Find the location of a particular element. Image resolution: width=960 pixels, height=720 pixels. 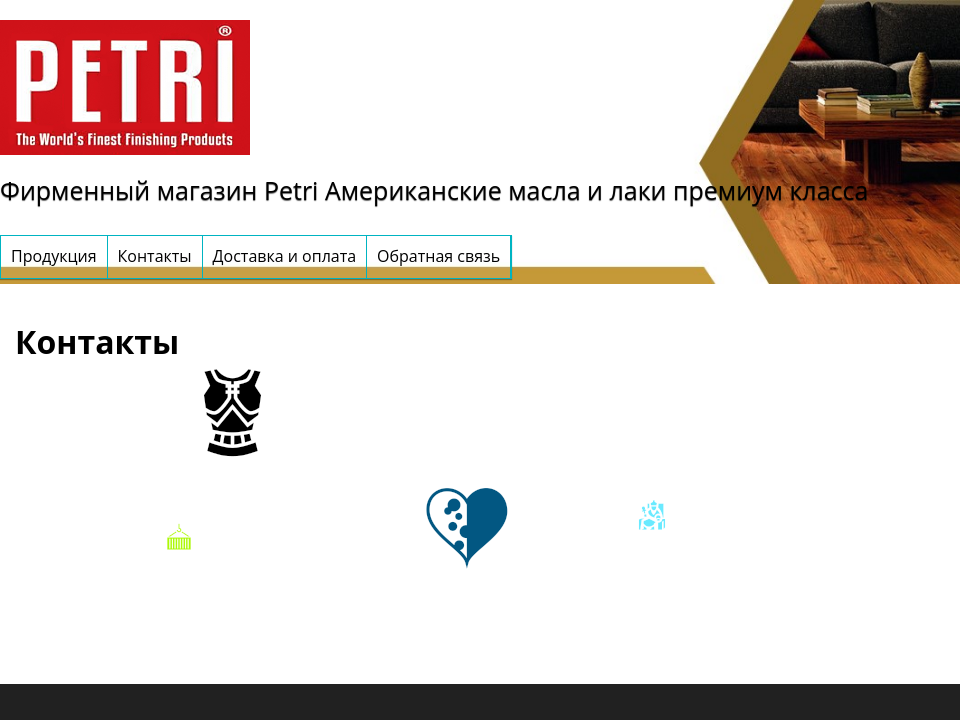

equip leather armor to your character is located at coordinates (232, 411).